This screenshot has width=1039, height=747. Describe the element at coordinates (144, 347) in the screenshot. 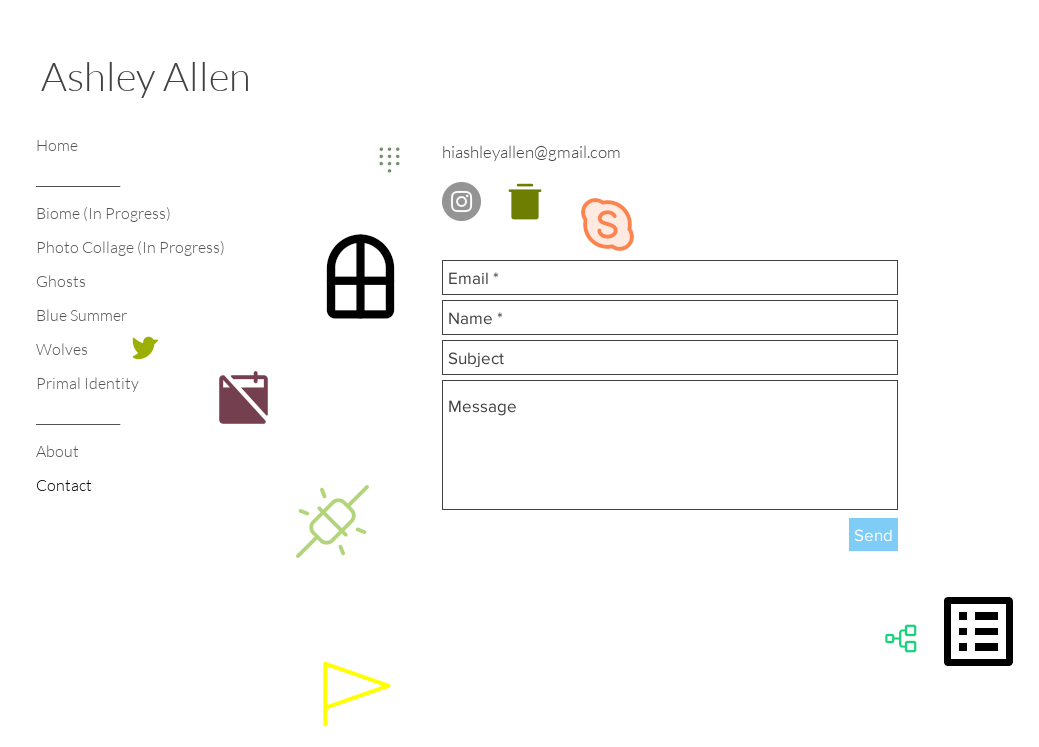

I see `share to twitter` at that location.